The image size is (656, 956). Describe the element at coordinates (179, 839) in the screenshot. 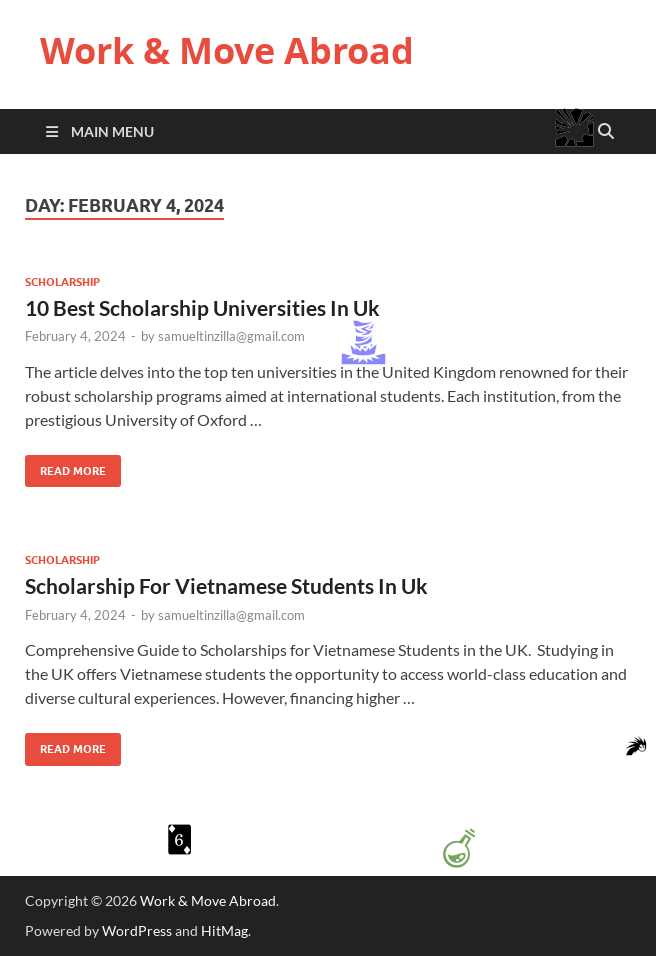

I see `six of diamonds playing card` at that location.